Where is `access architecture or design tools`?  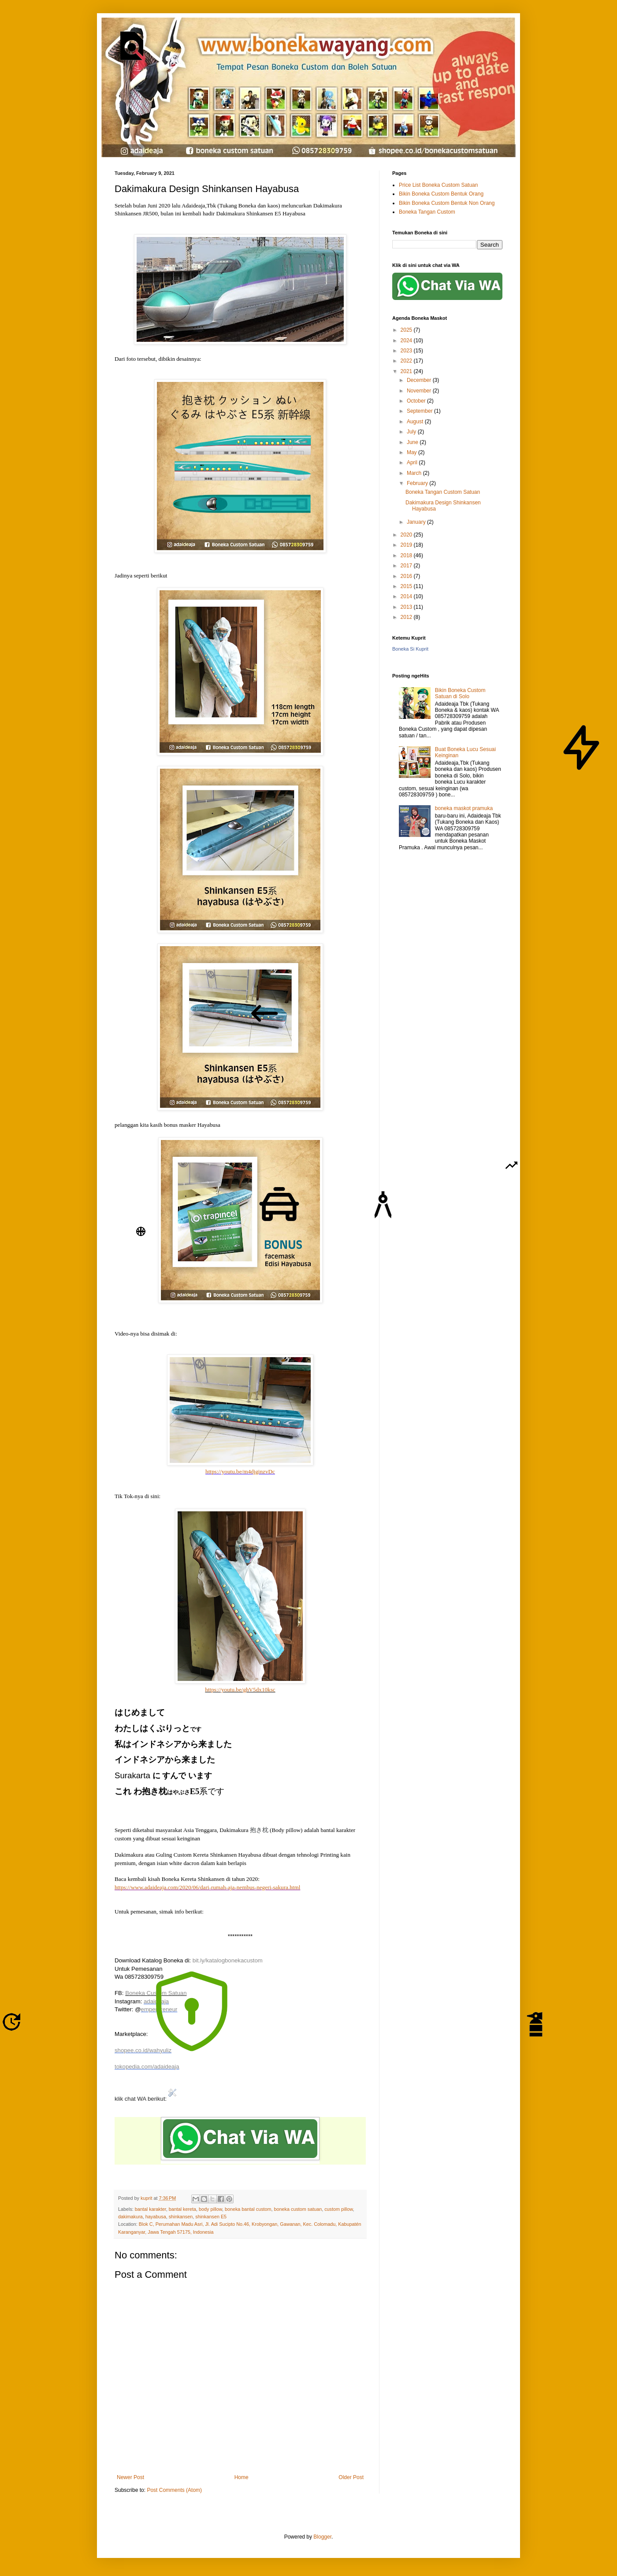 access architecture or design tools is located at coordinates (383, 1205).